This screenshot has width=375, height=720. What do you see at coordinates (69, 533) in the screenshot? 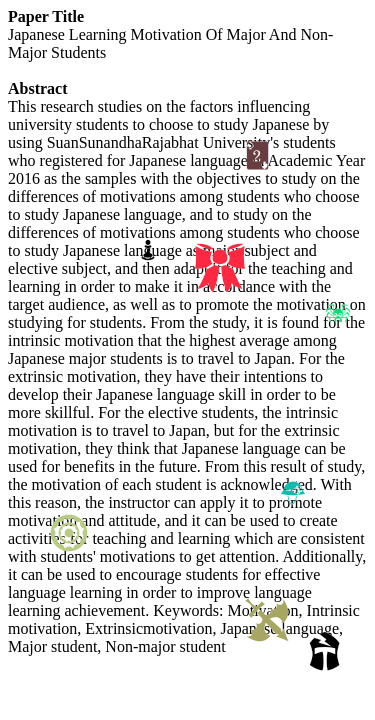
I see `settings or configuration gear icon` at bounding box center [69, 533].